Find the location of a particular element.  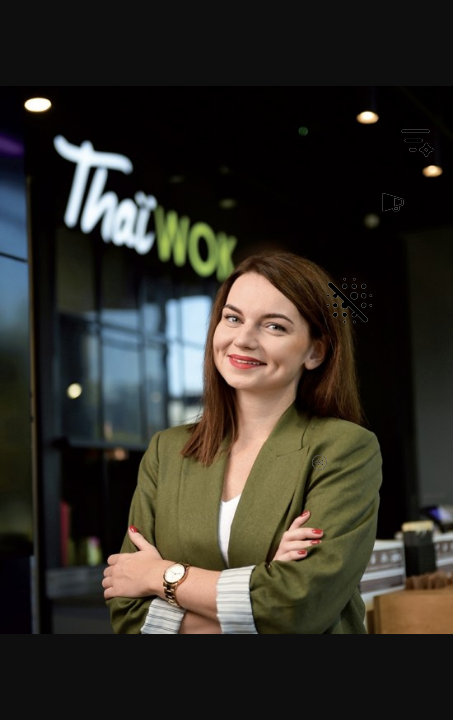

make an announcement or broadcast is located at coordinates (392, 203).